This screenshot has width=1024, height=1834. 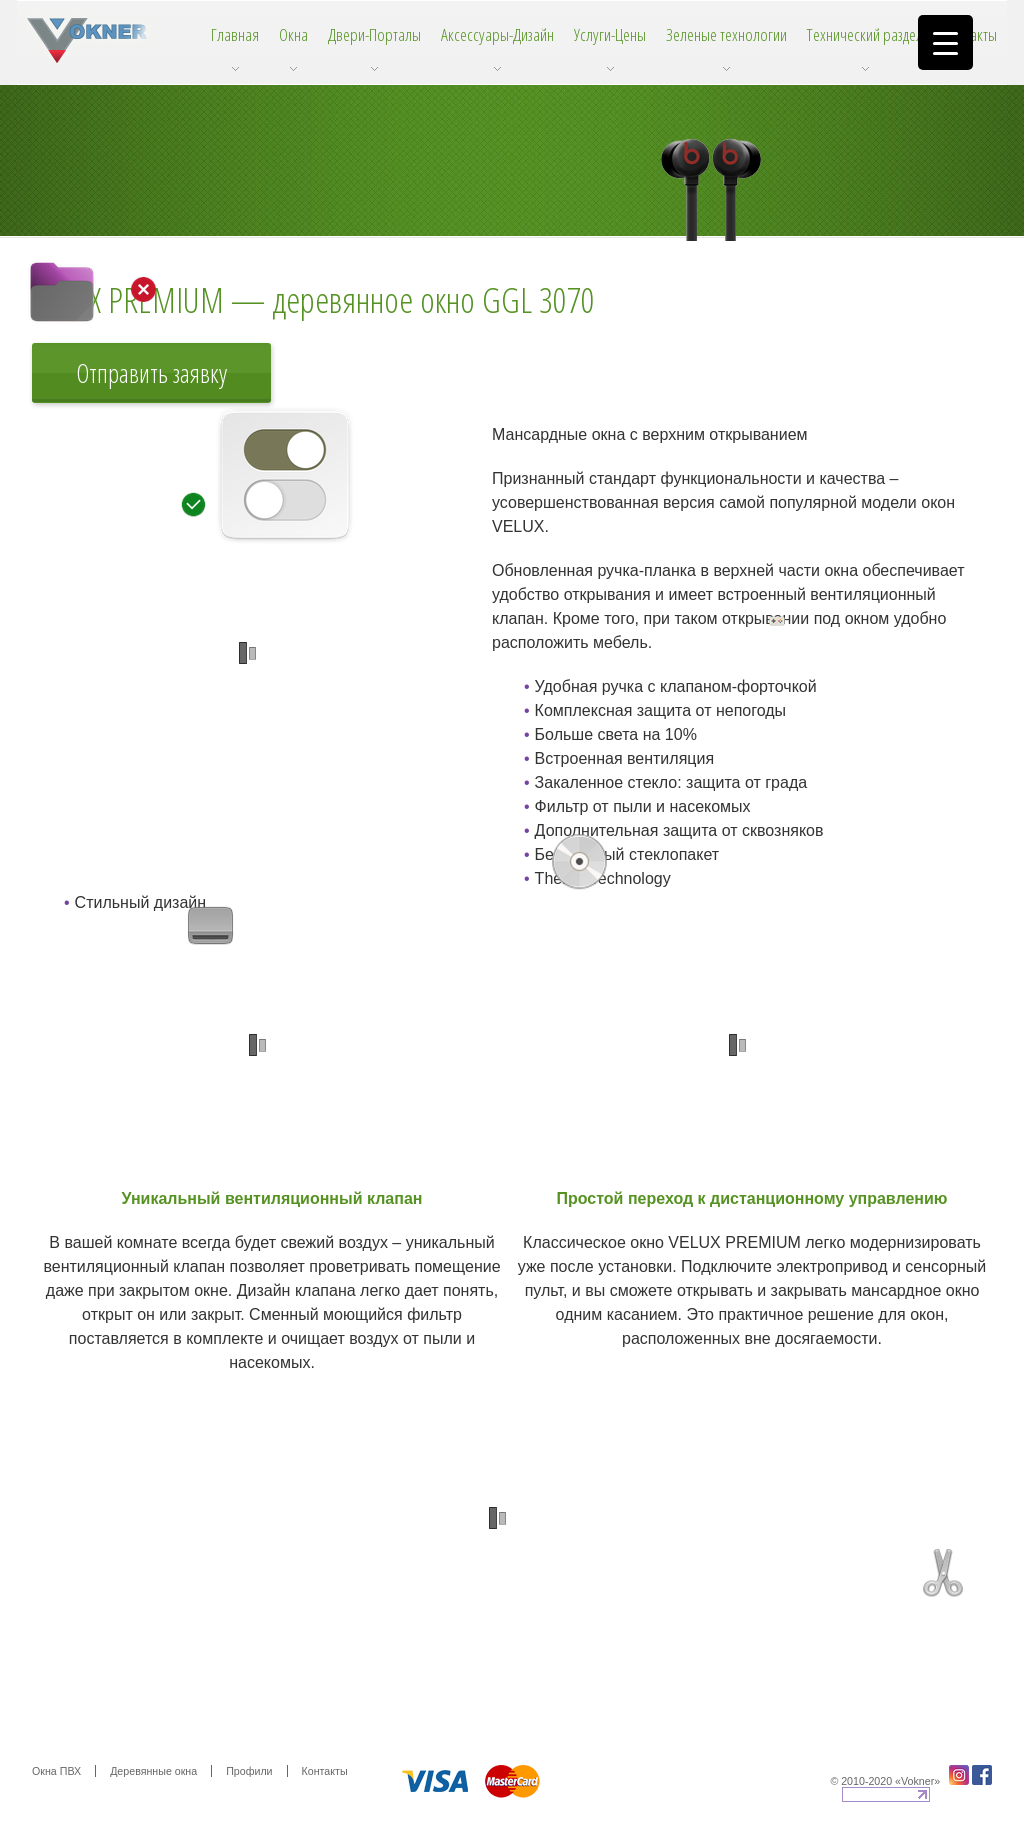 I want to click on stop or cancel the current action, so click(x=143, y=289).